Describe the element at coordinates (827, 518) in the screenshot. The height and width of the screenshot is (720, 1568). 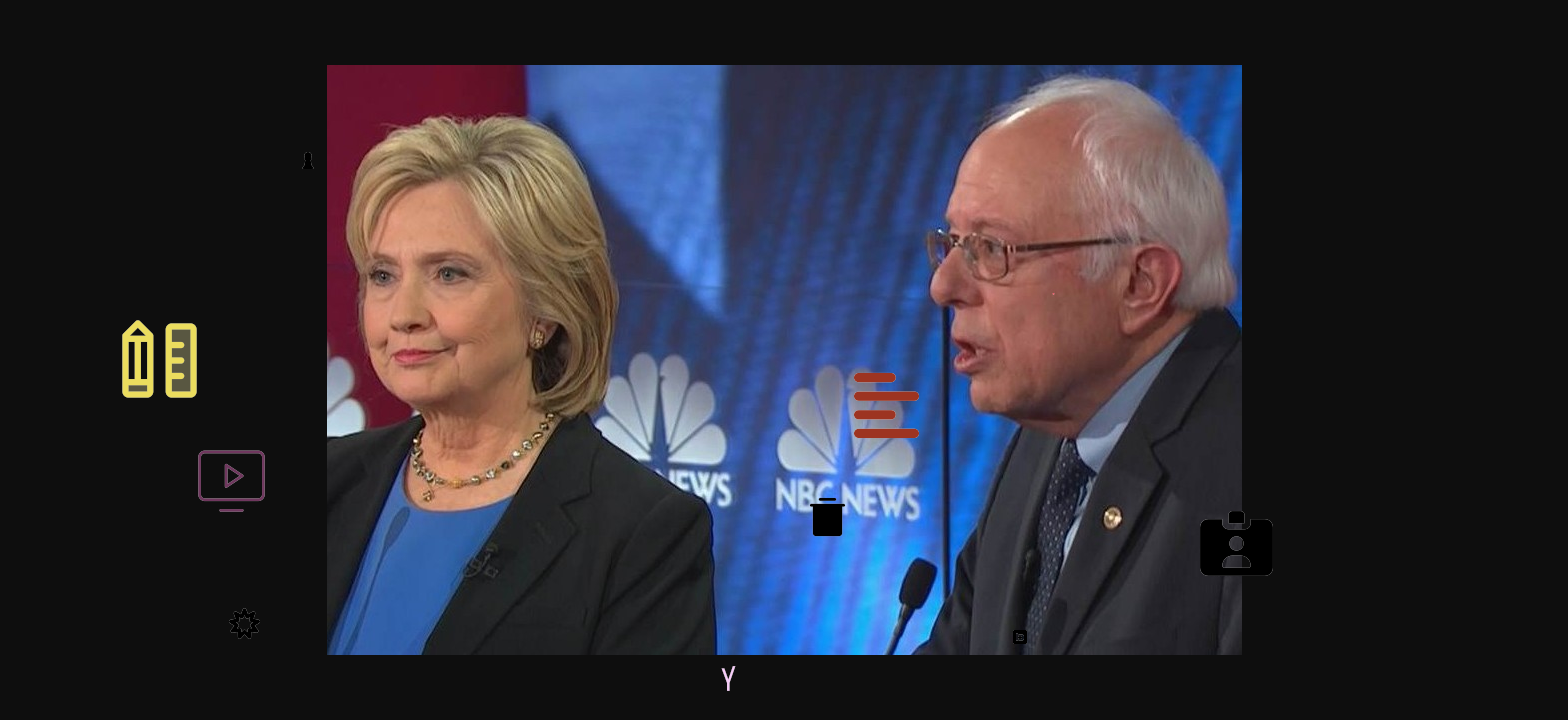
I see `delete an item` at that location.